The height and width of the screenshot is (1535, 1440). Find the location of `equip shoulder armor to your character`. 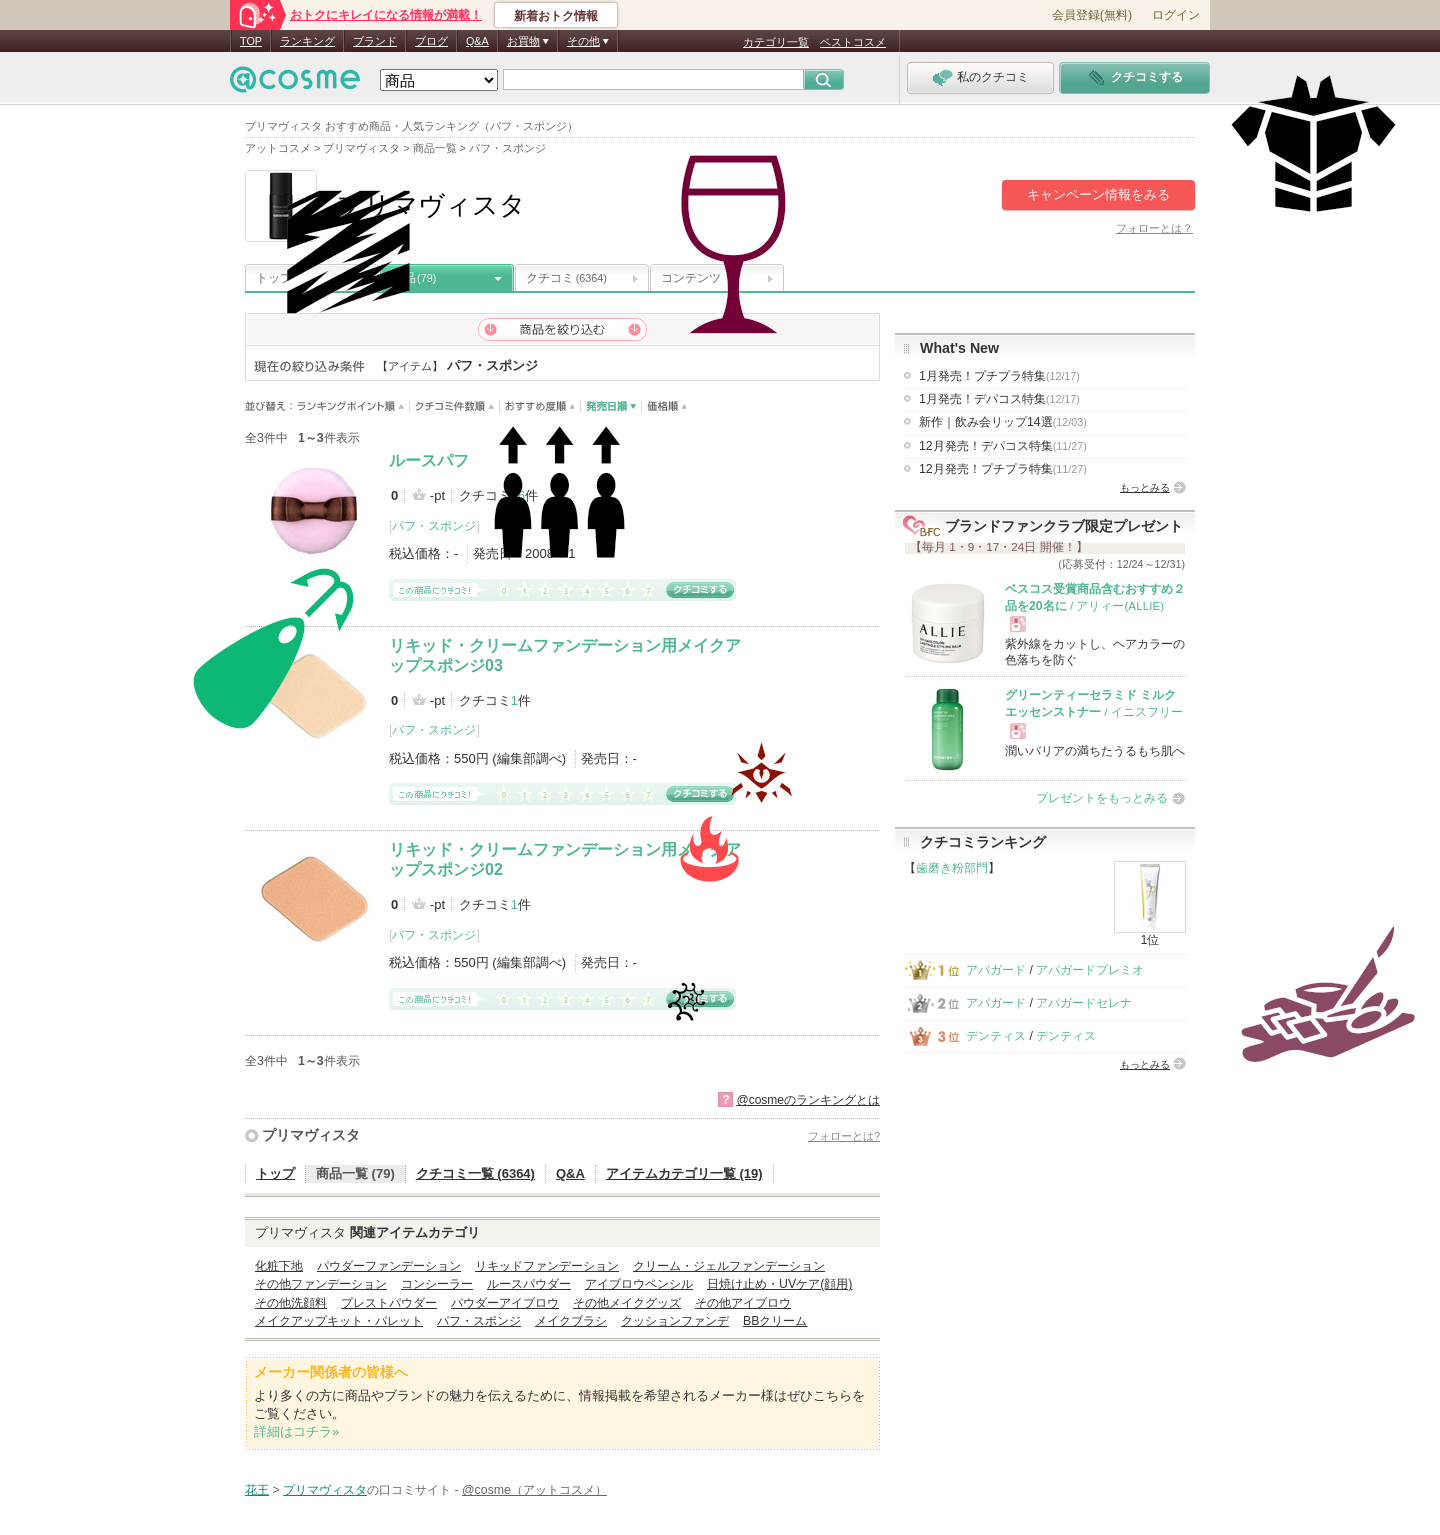

equip shoulder armor to your character is located at coordinates (1313, 143).